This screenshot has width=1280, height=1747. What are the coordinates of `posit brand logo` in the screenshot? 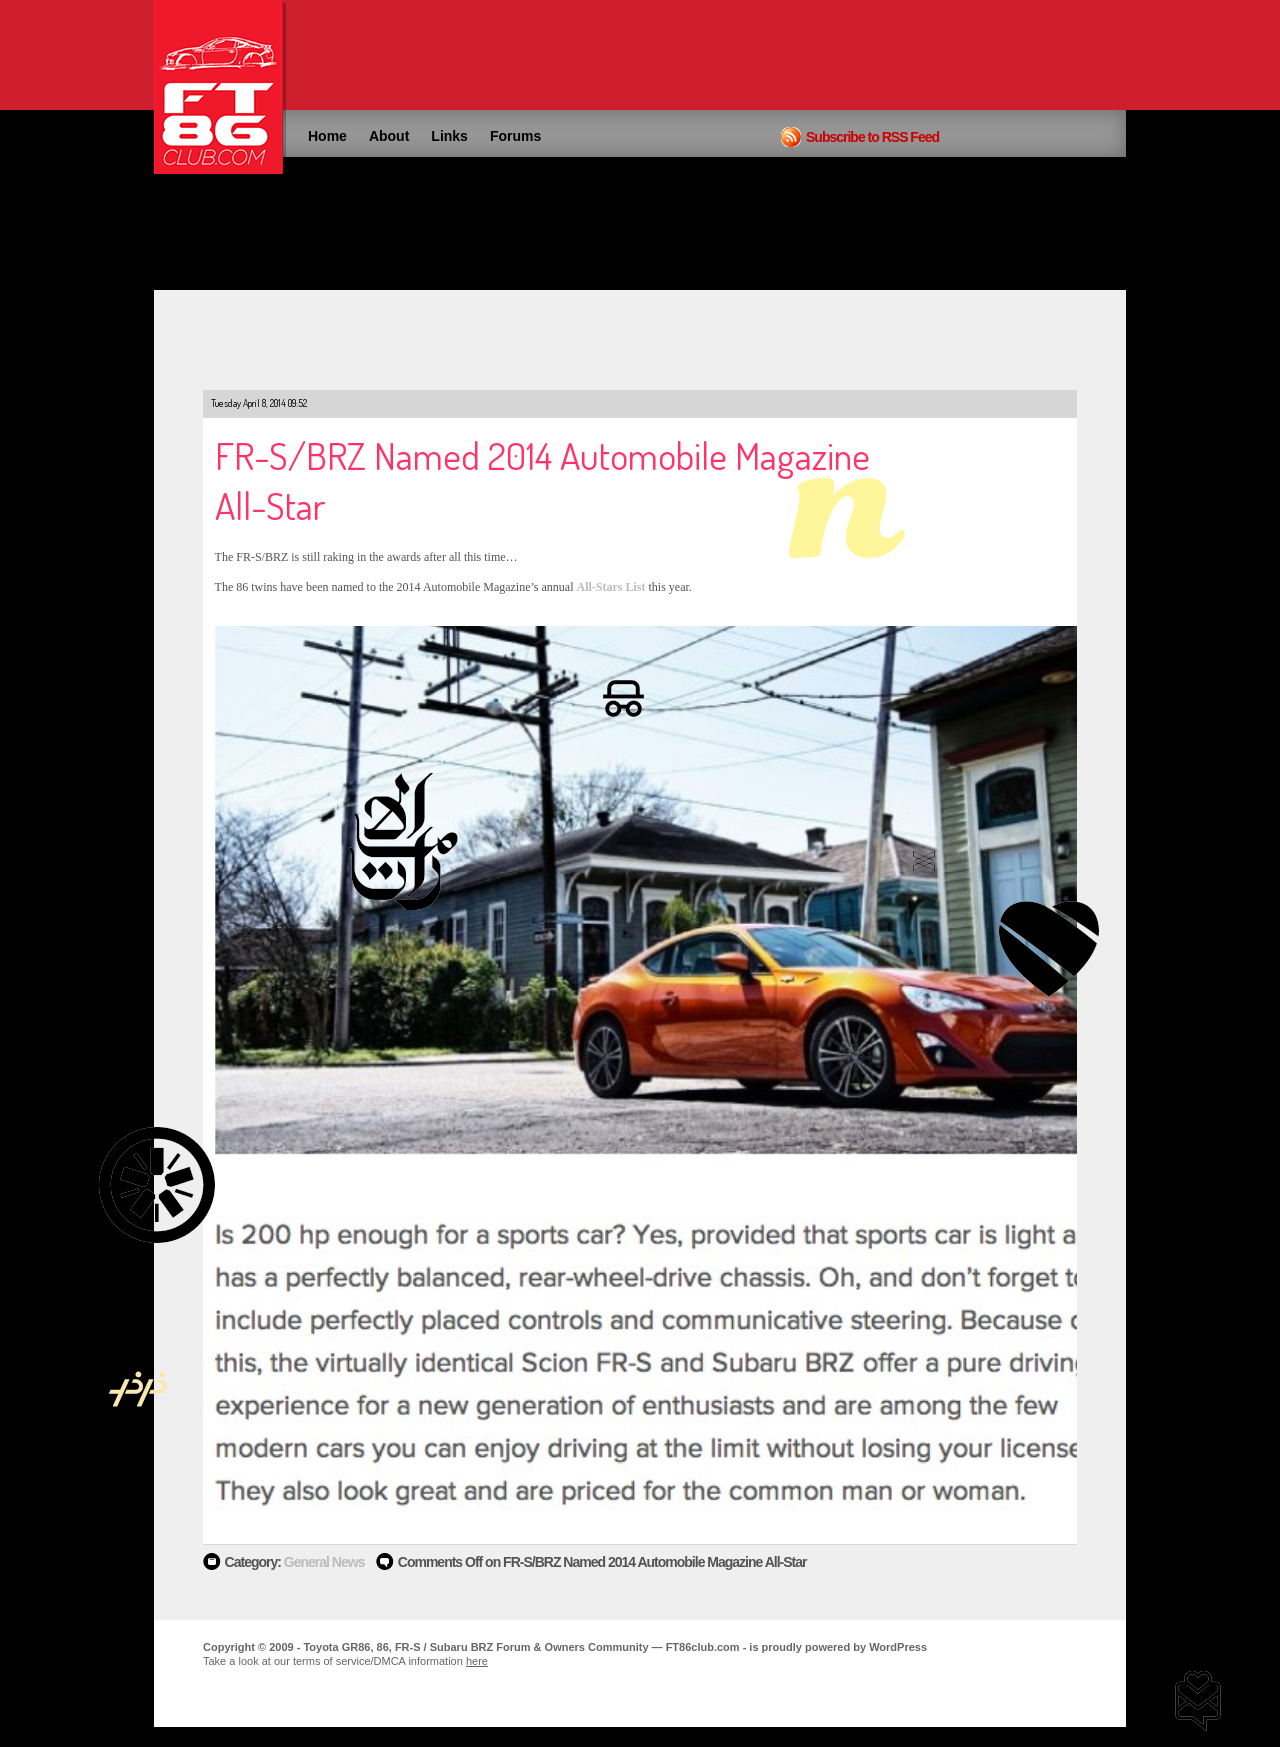 It's located at (924, 861).